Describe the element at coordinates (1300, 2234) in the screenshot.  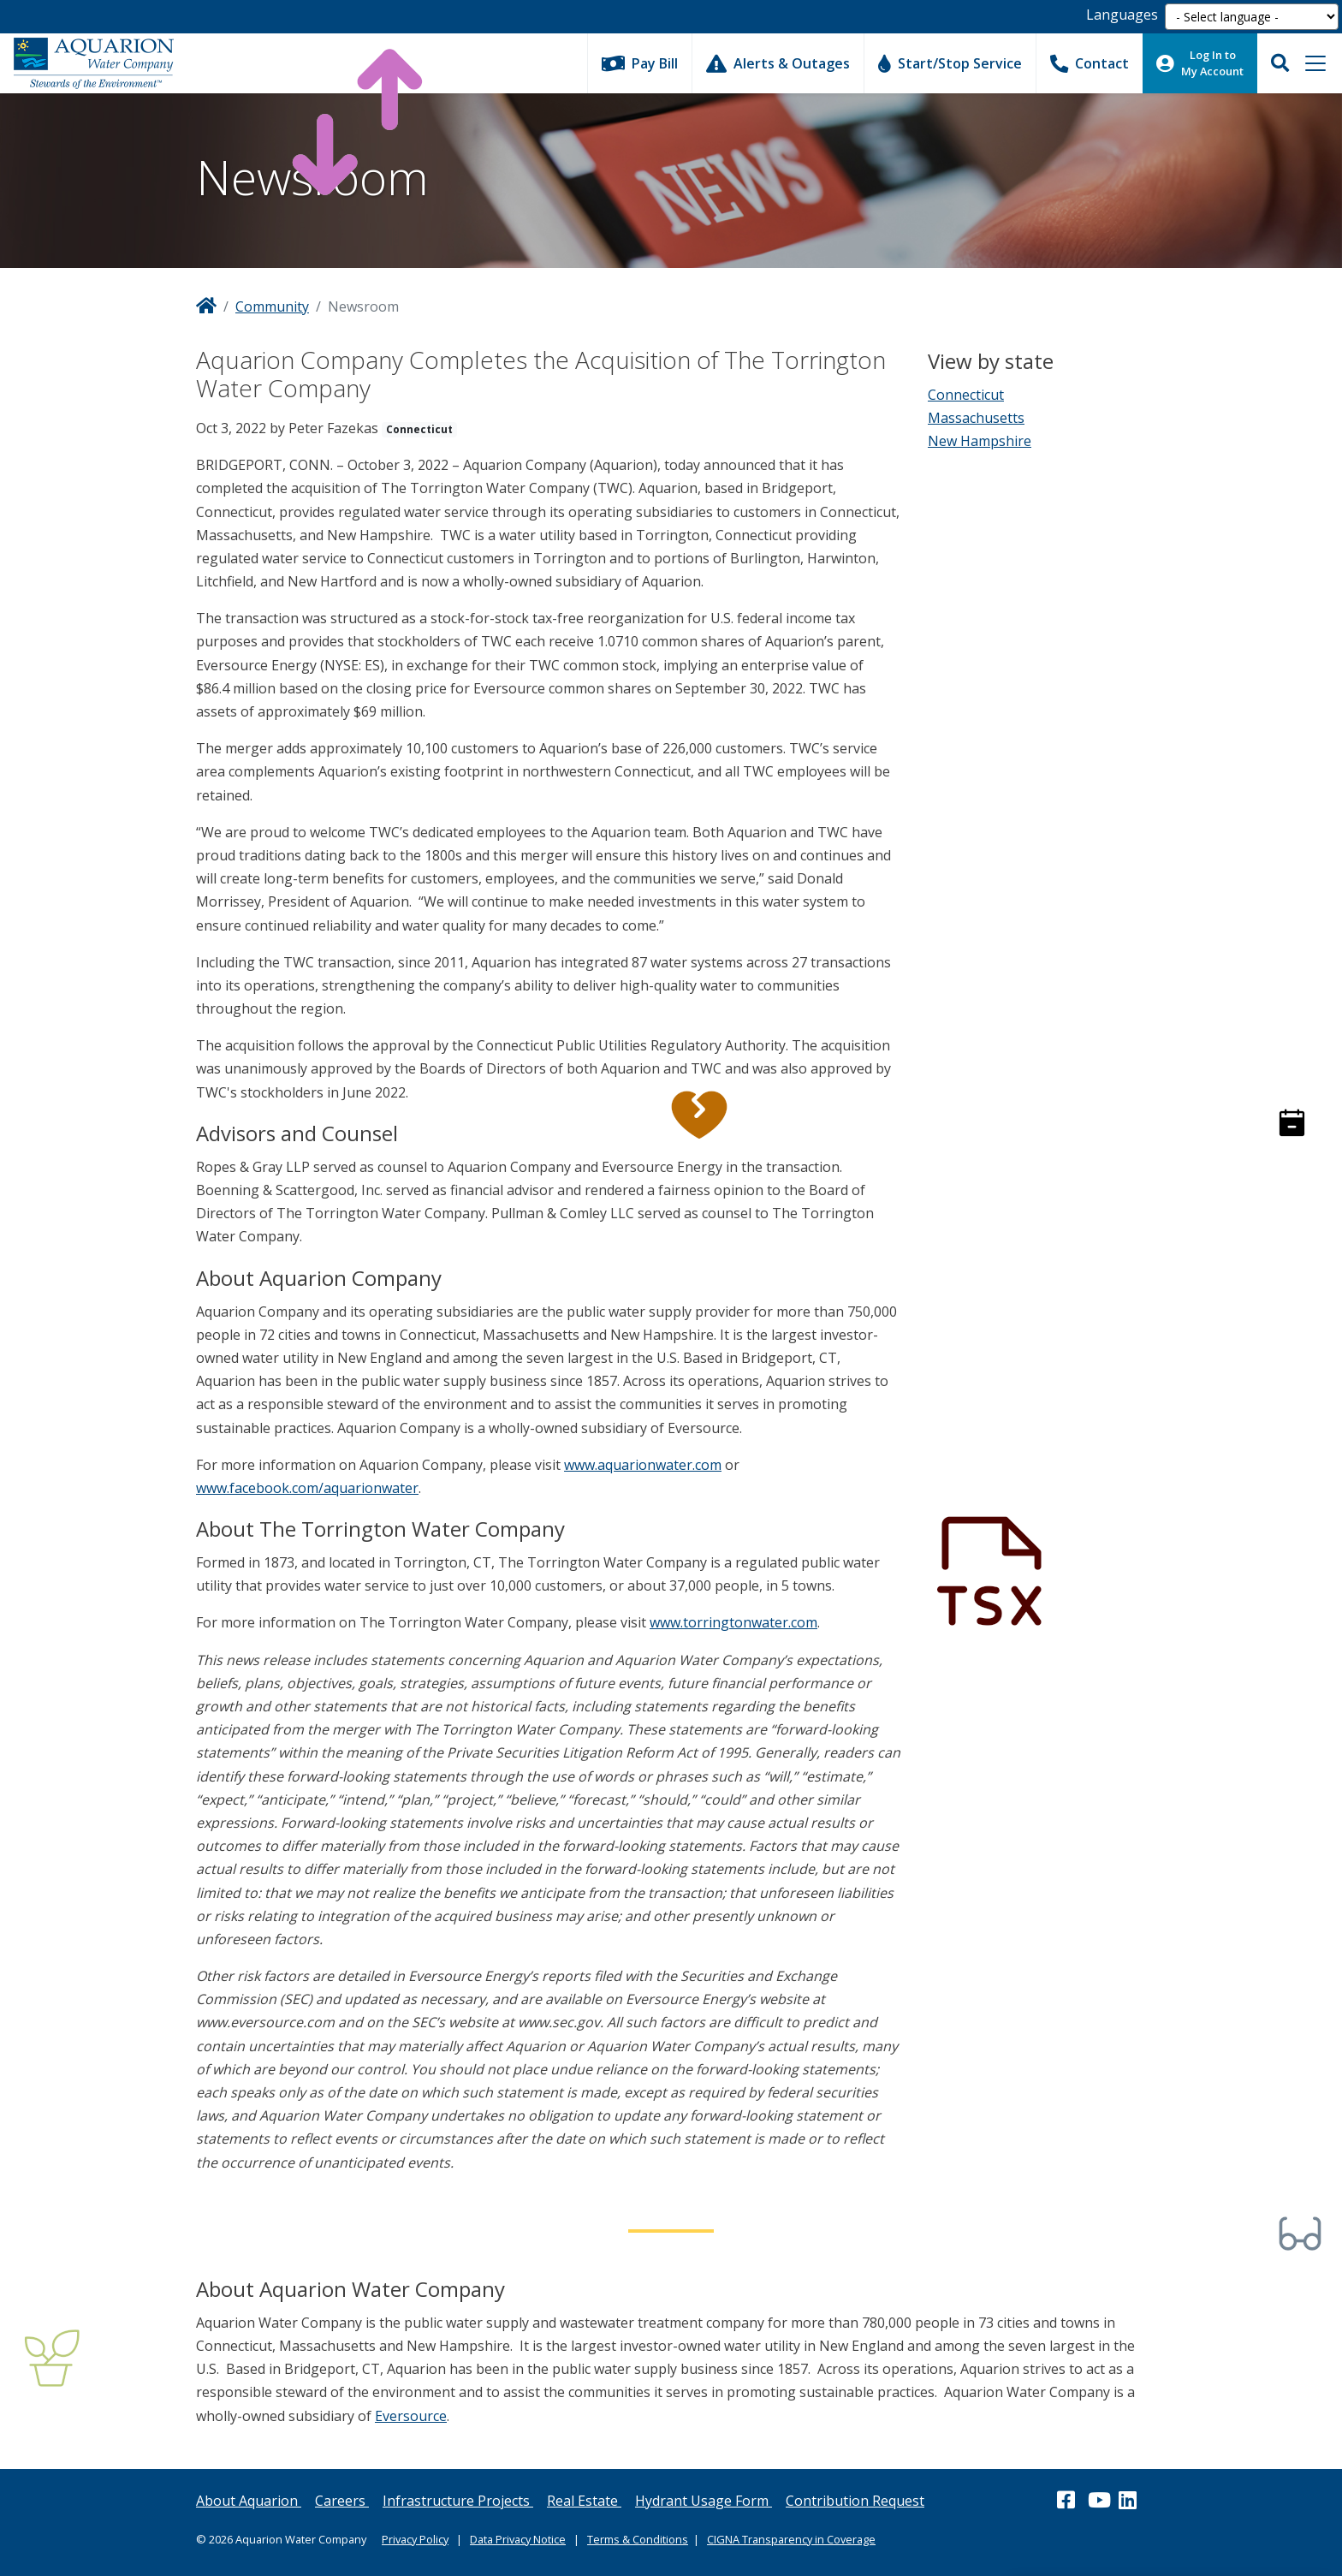
I see `toggle reading mode or reader view` at that location.